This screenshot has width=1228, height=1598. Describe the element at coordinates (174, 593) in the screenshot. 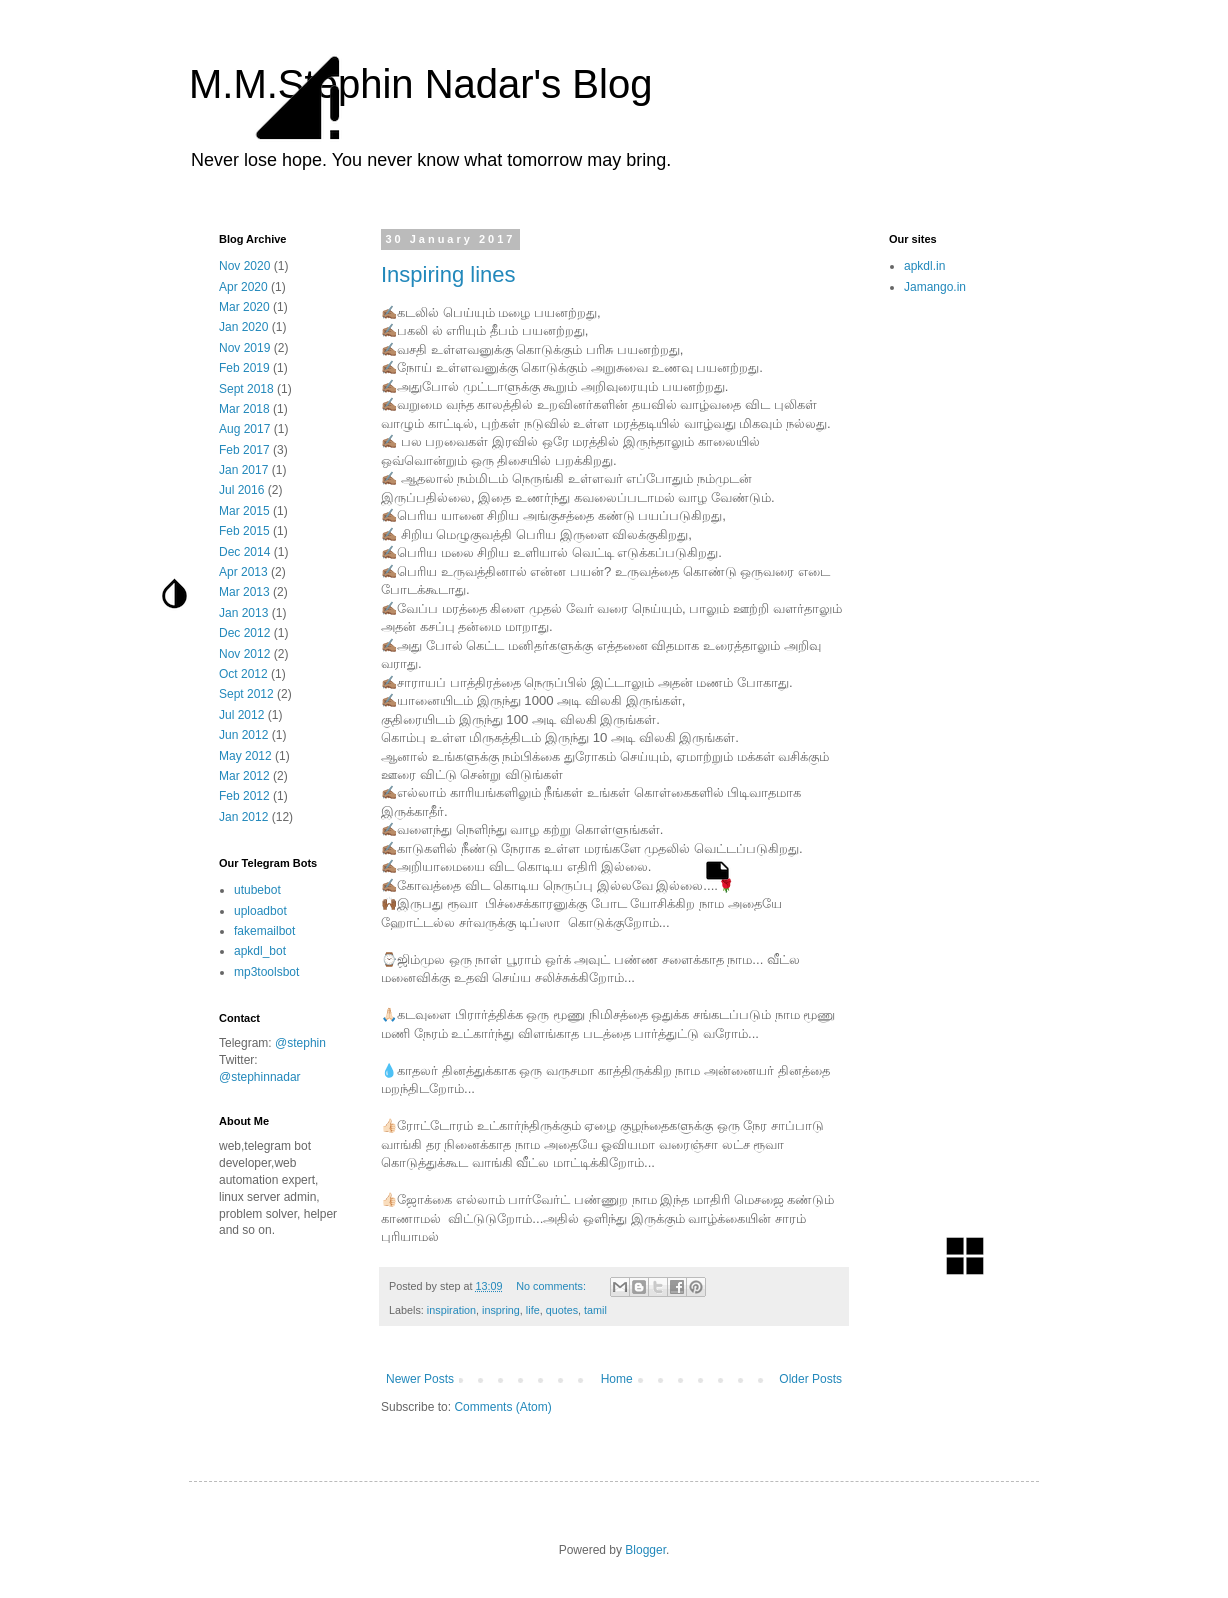

I see `toggle color inversion or contrast settings` at that location.